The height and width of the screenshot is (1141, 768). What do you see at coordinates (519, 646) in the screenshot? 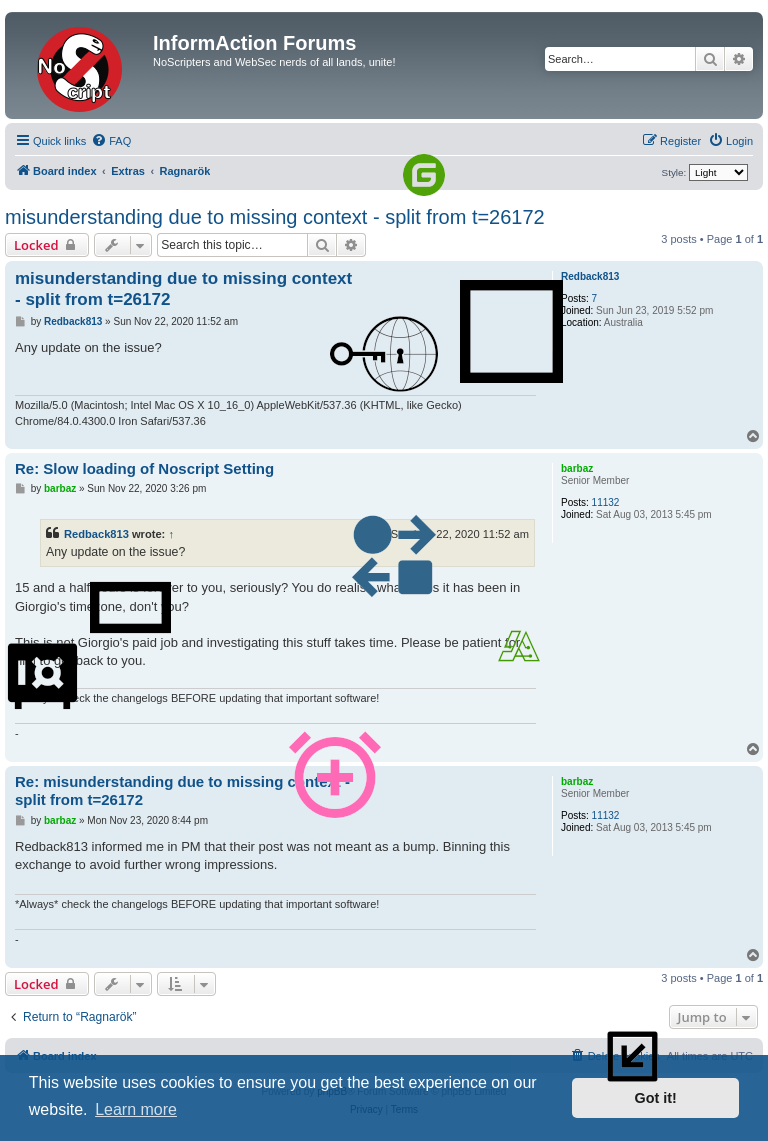
I see `visit The Algorithms website or repository` at bounding box center [519, 646].